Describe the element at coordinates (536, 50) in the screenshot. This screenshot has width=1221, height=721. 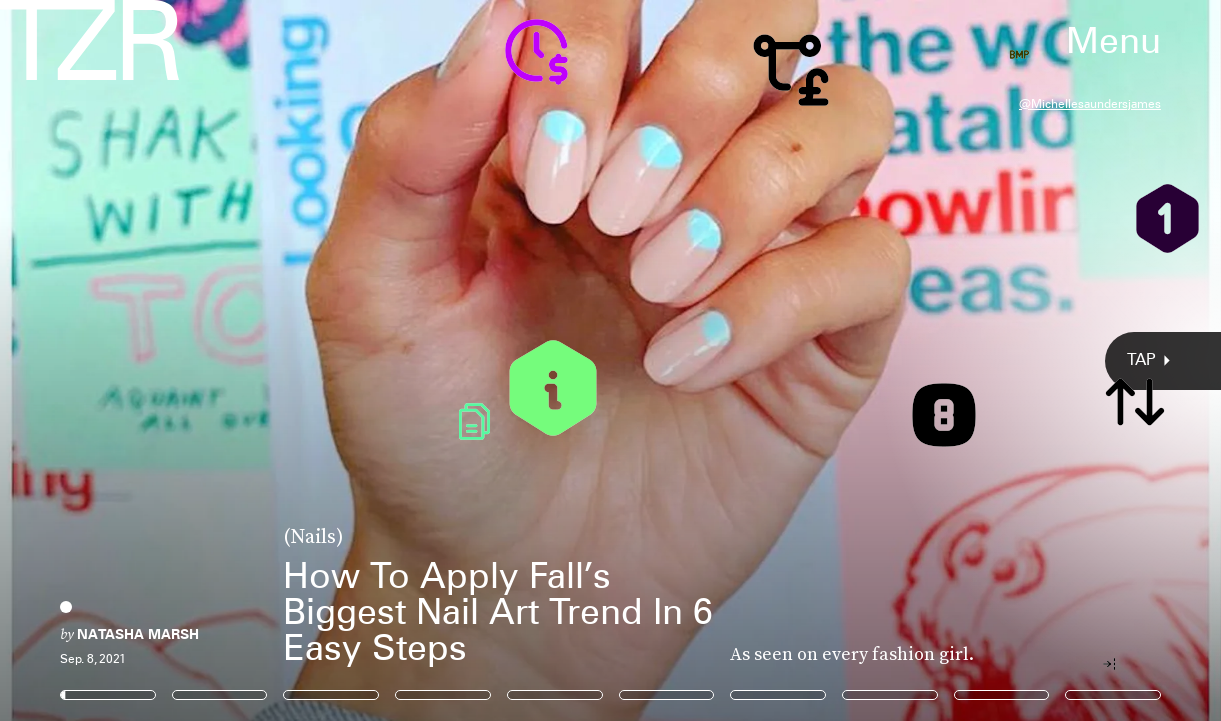
I see `view hourly rate or time-based pricing` at that location.